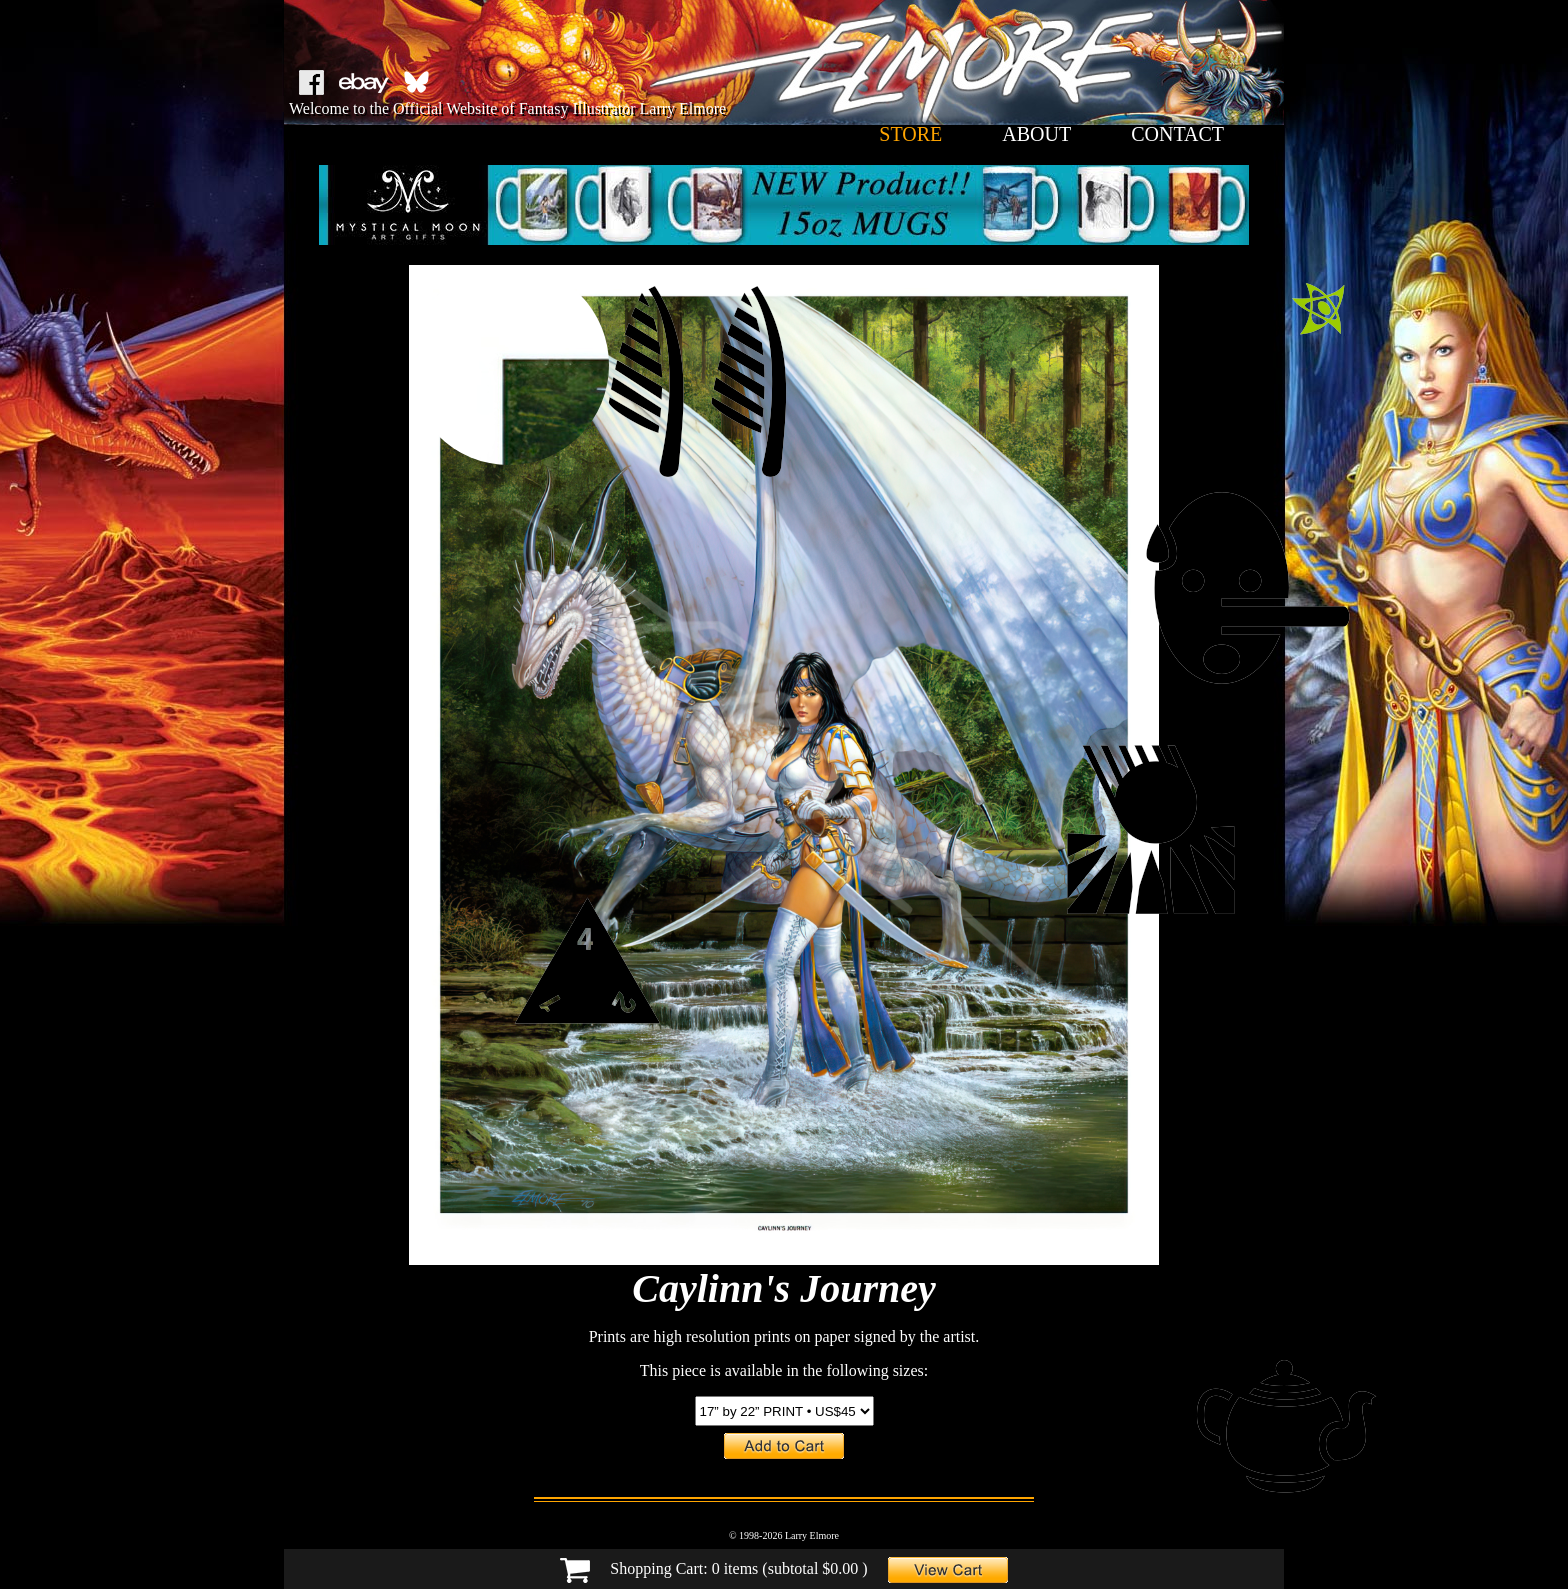 This screenshot has width=1568, height=1589. What do you see at coordinates (1285, 1424) in the screenshot?
I see `access tea or beverage-related features` at bounding box center [1285, 1424].